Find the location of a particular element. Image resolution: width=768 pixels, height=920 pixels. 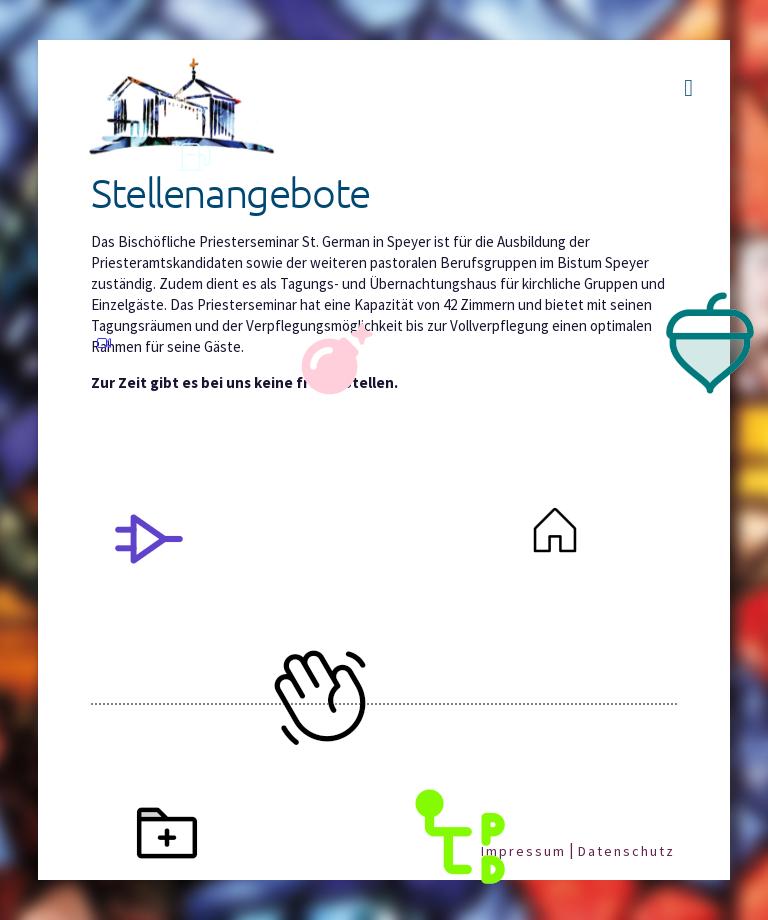

find nearby gas stations is located at coordinates (193, 157).